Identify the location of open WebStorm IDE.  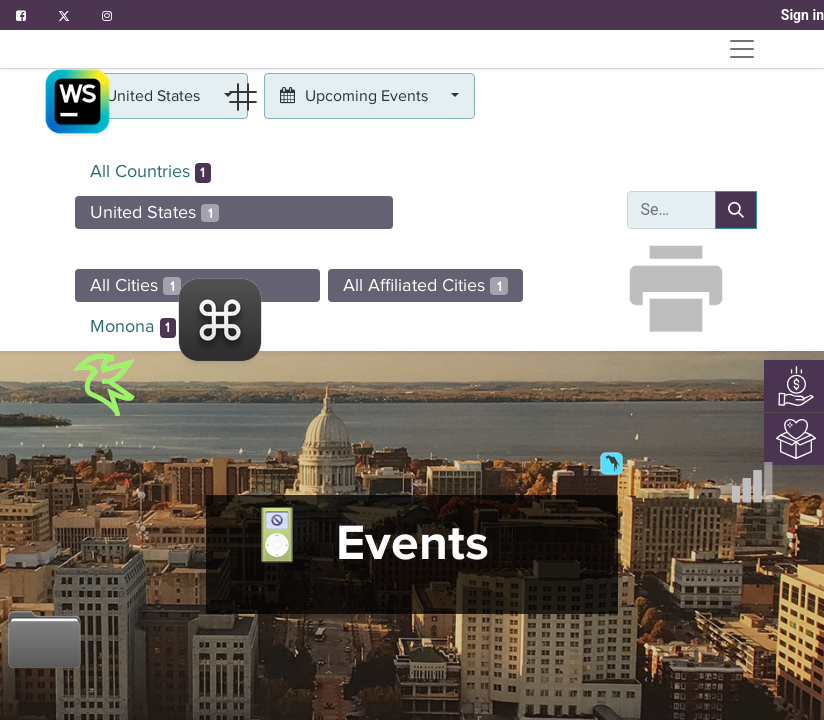
(77, 101).